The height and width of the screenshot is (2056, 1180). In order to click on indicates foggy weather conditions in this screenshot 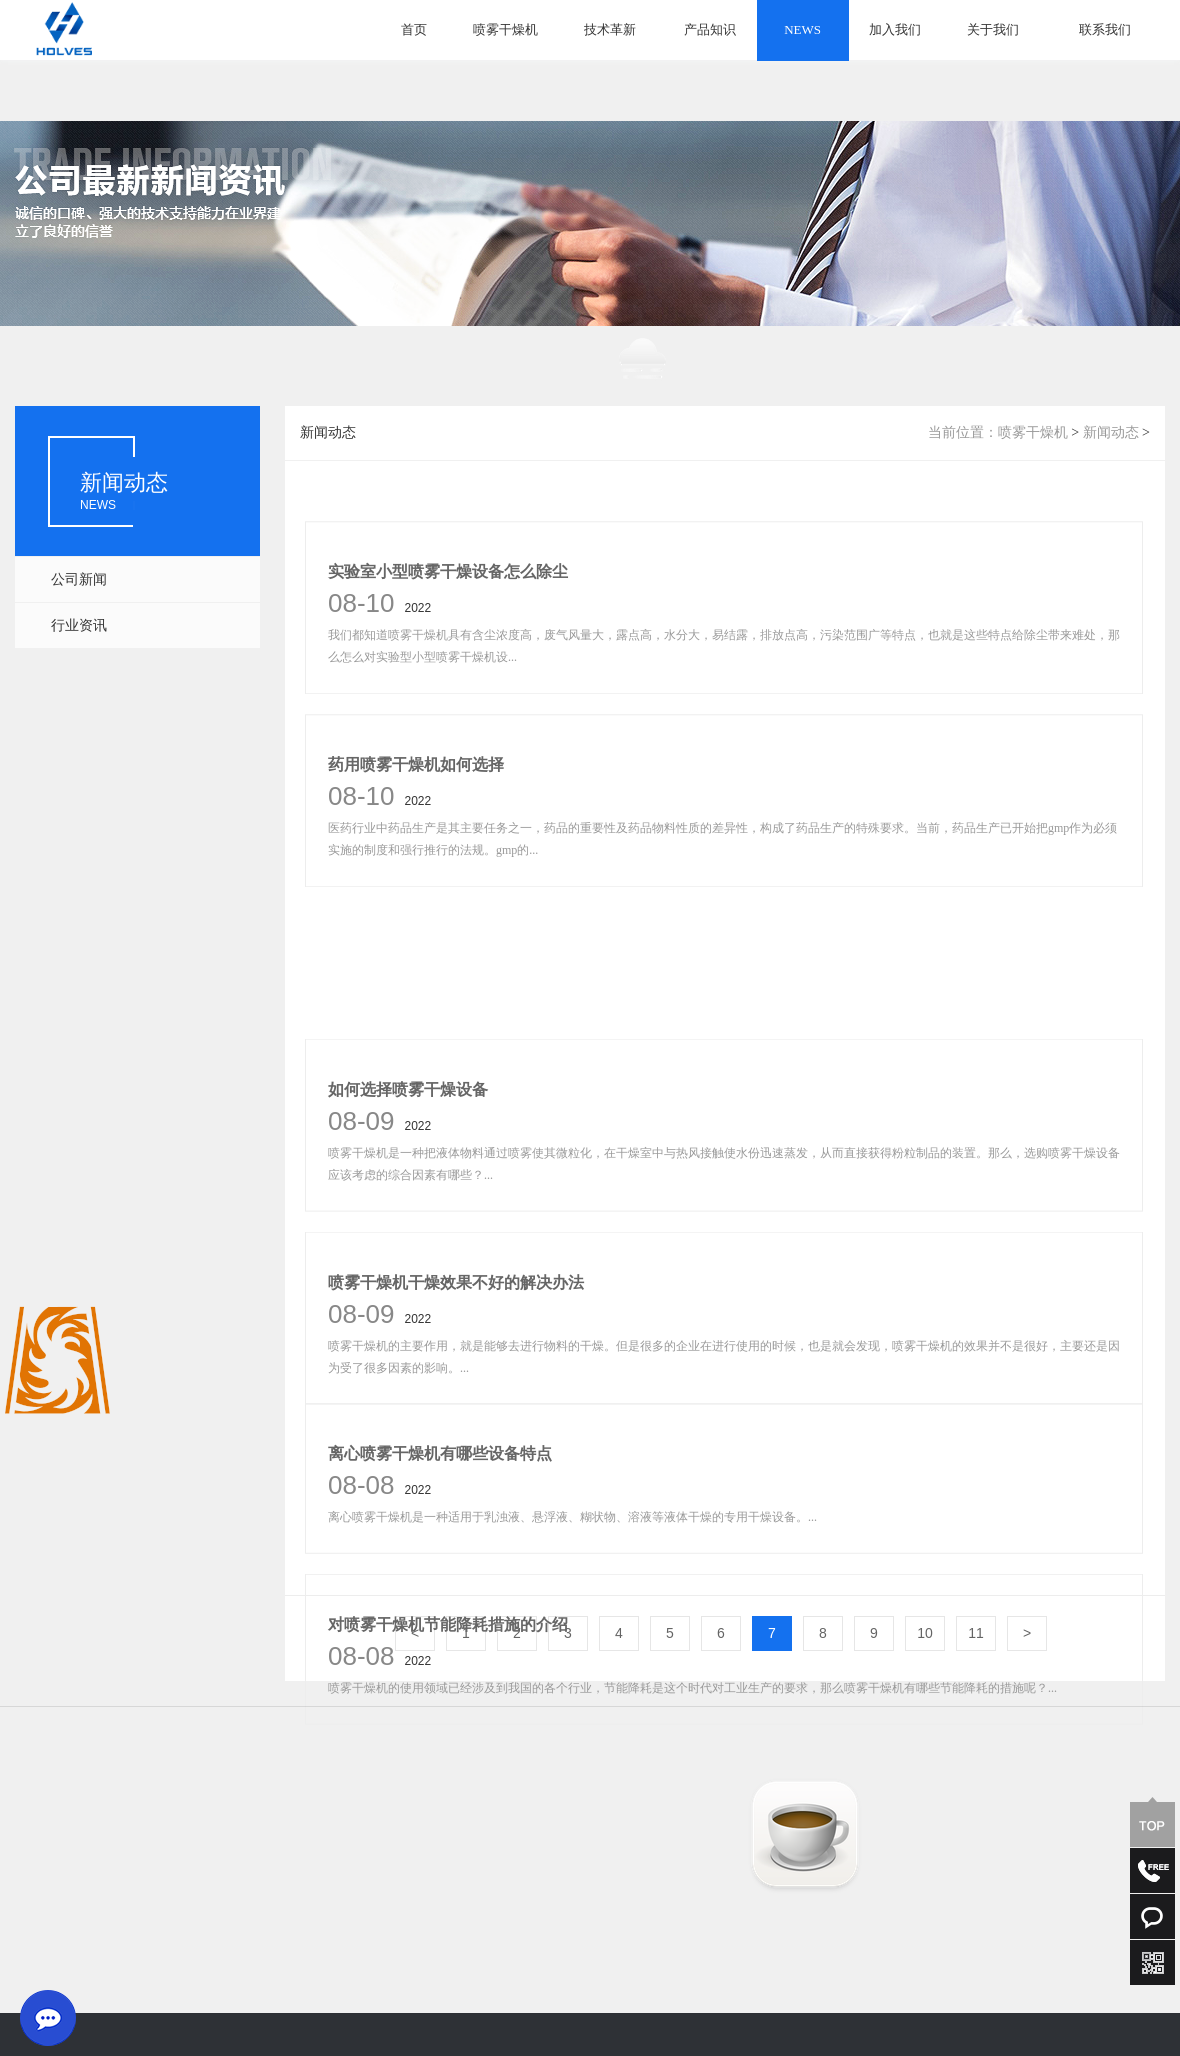, I will do `click(642, 358)`.